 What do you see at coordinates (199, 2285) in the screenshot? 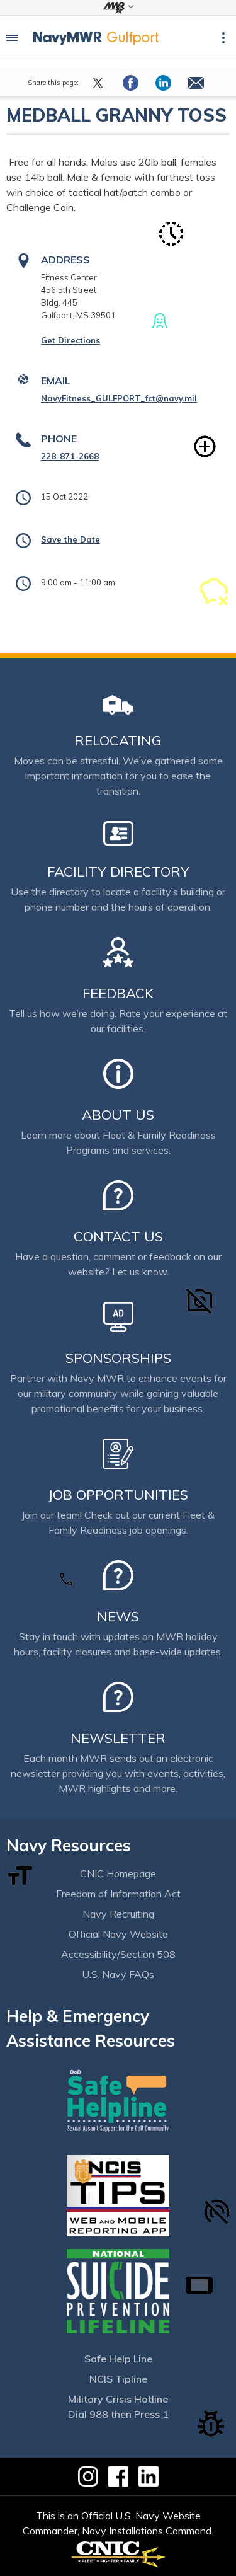
I see `switch to landscape orientation` at bounding box center [199, 2285].